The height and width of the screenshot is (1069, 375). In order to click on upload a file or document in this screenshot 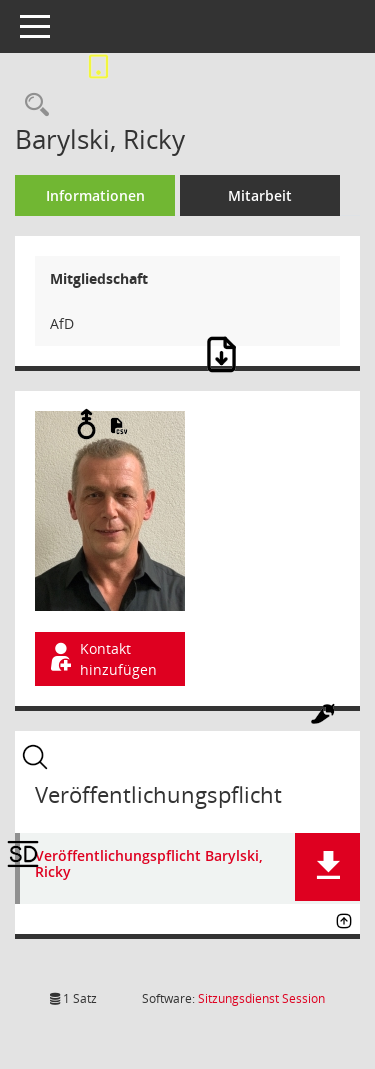, I will do `click(344, 921)`.